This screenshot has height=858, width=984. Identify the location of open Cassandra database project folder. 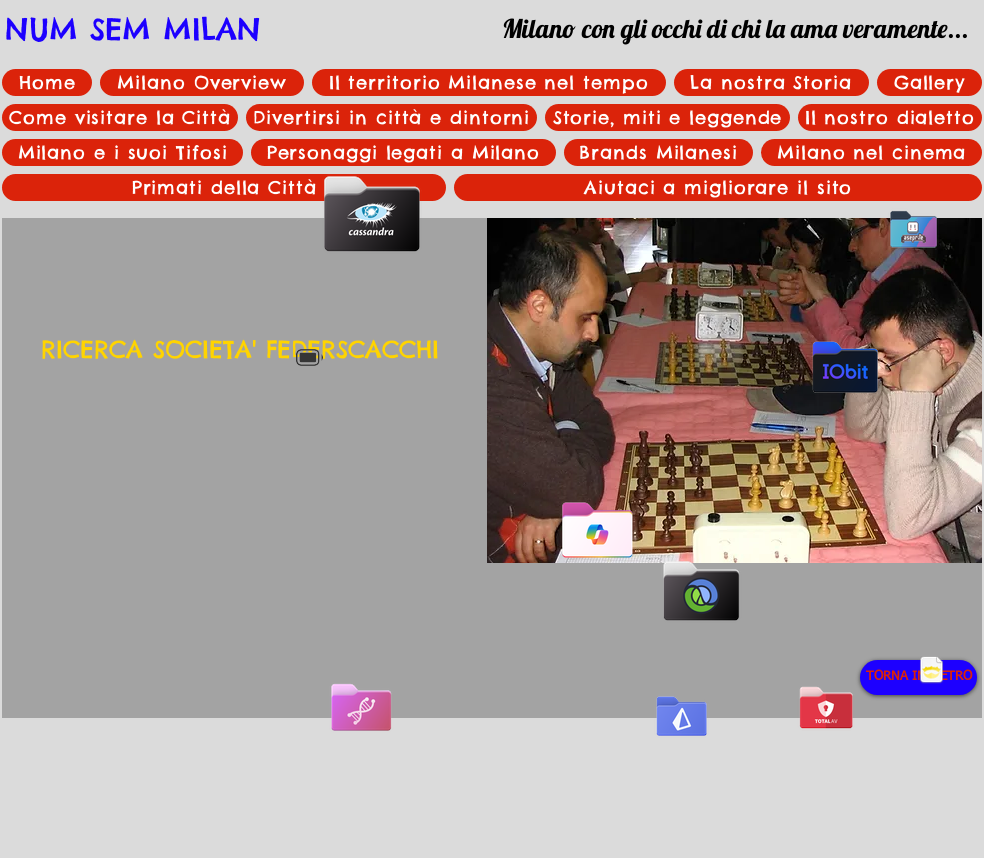
(371, 216).